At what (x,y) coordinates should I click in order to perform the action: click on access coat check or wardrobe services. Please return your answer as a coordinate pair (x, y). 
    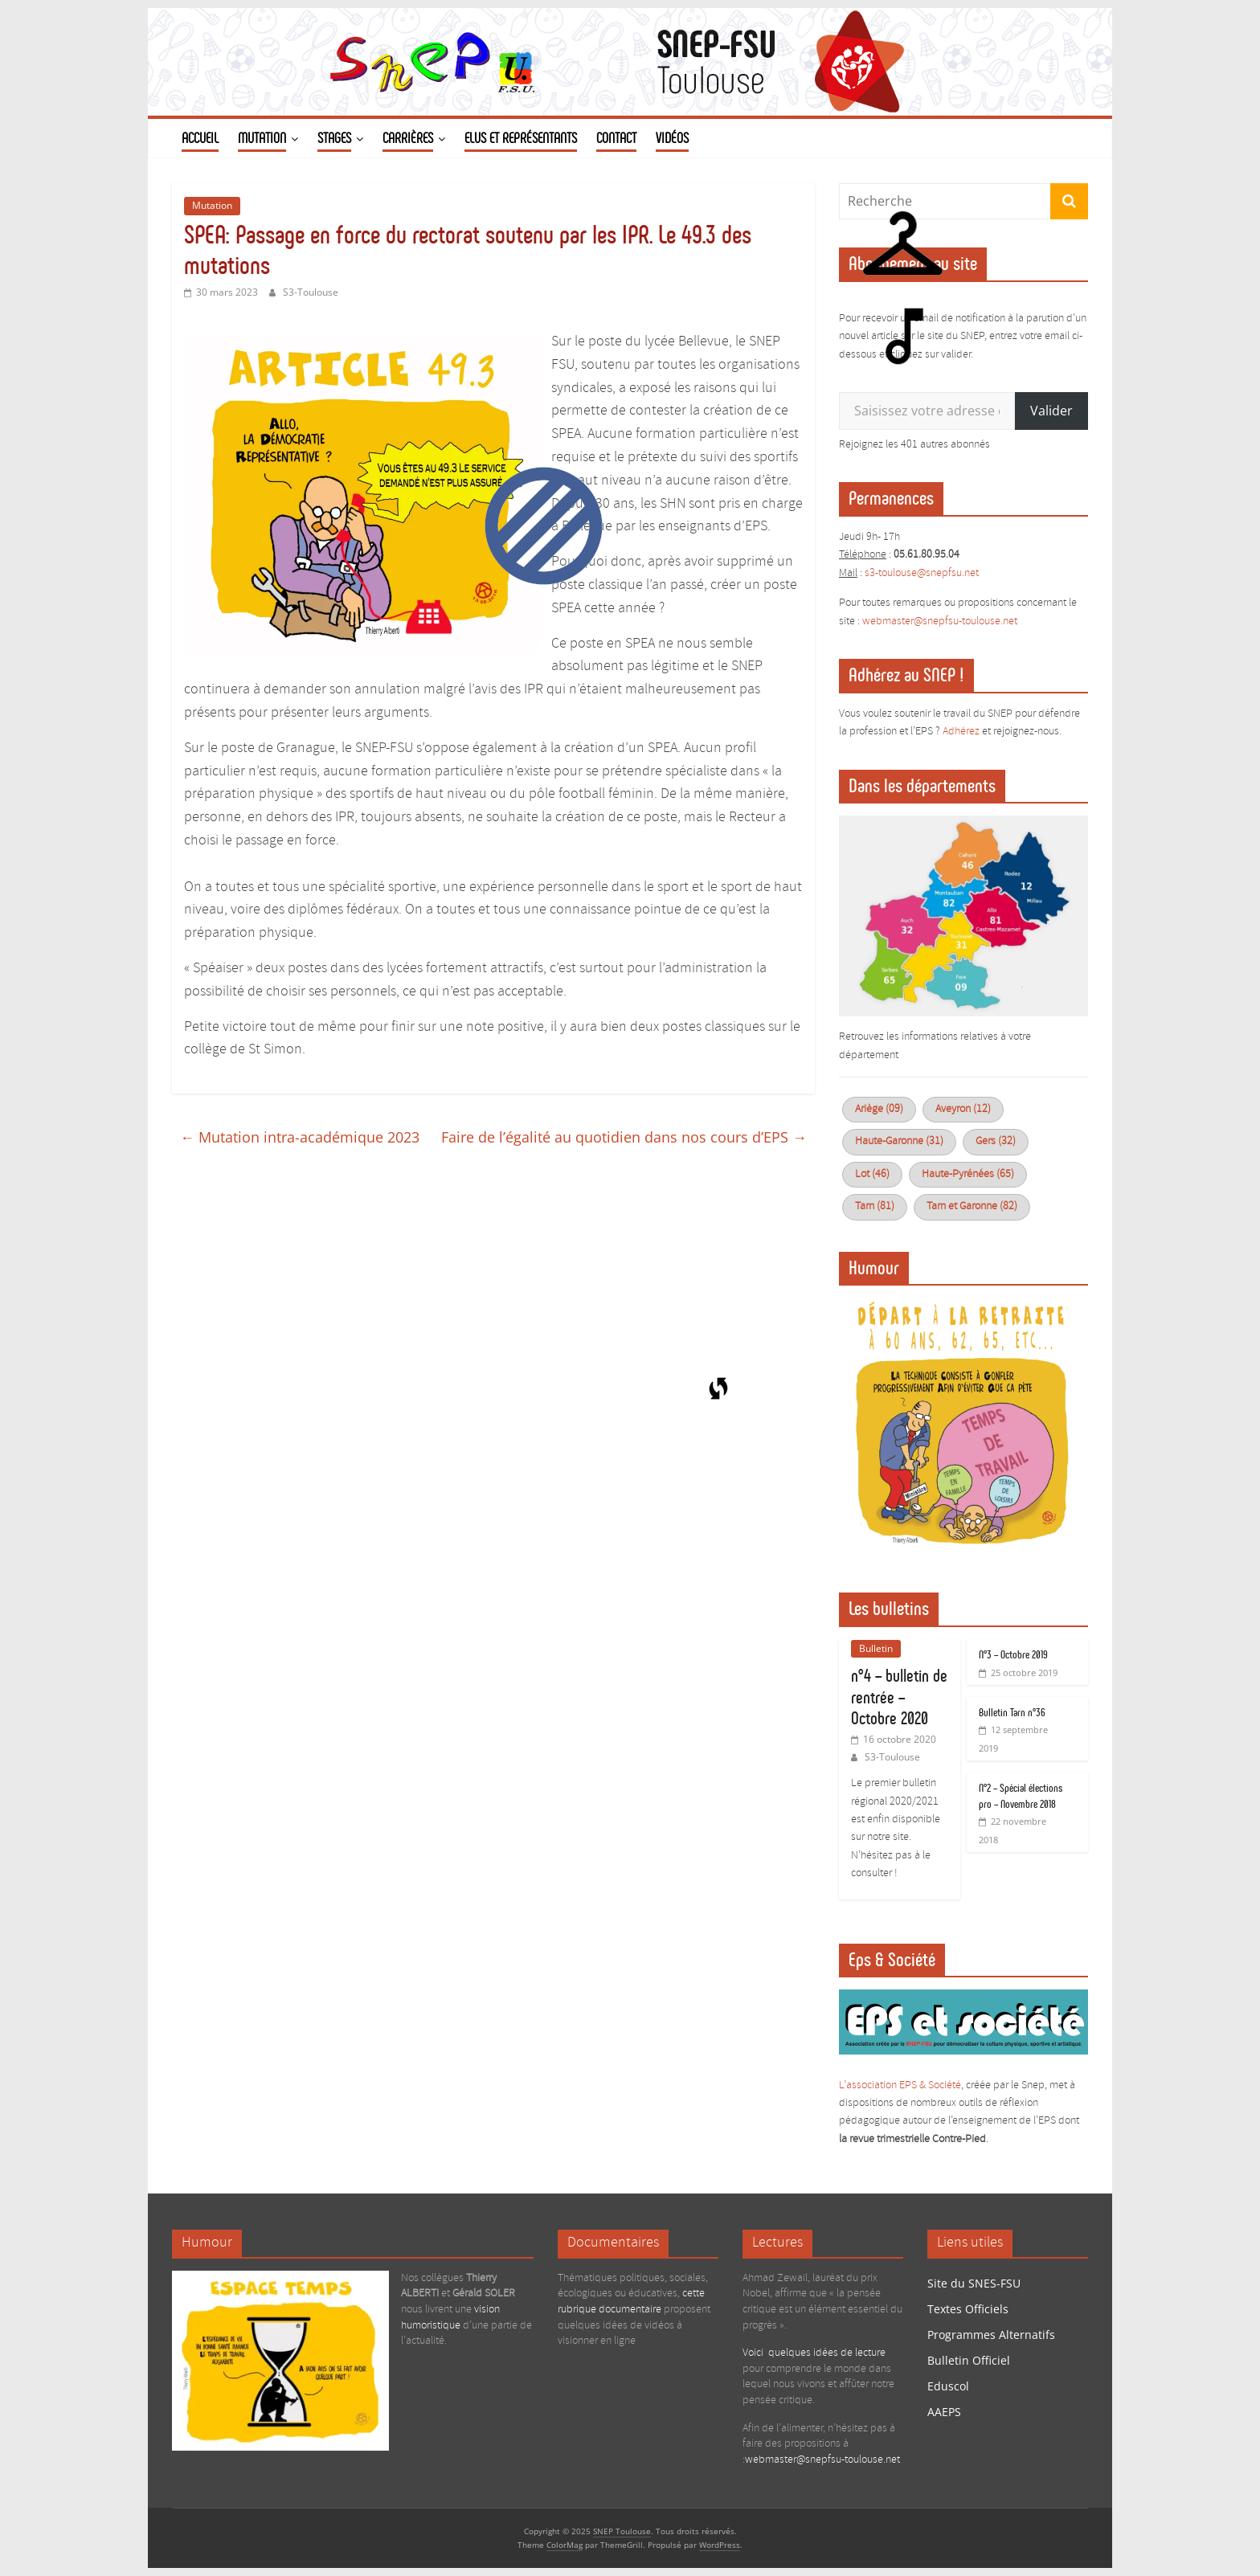
    Looking at the image, I should click on (902, 243).